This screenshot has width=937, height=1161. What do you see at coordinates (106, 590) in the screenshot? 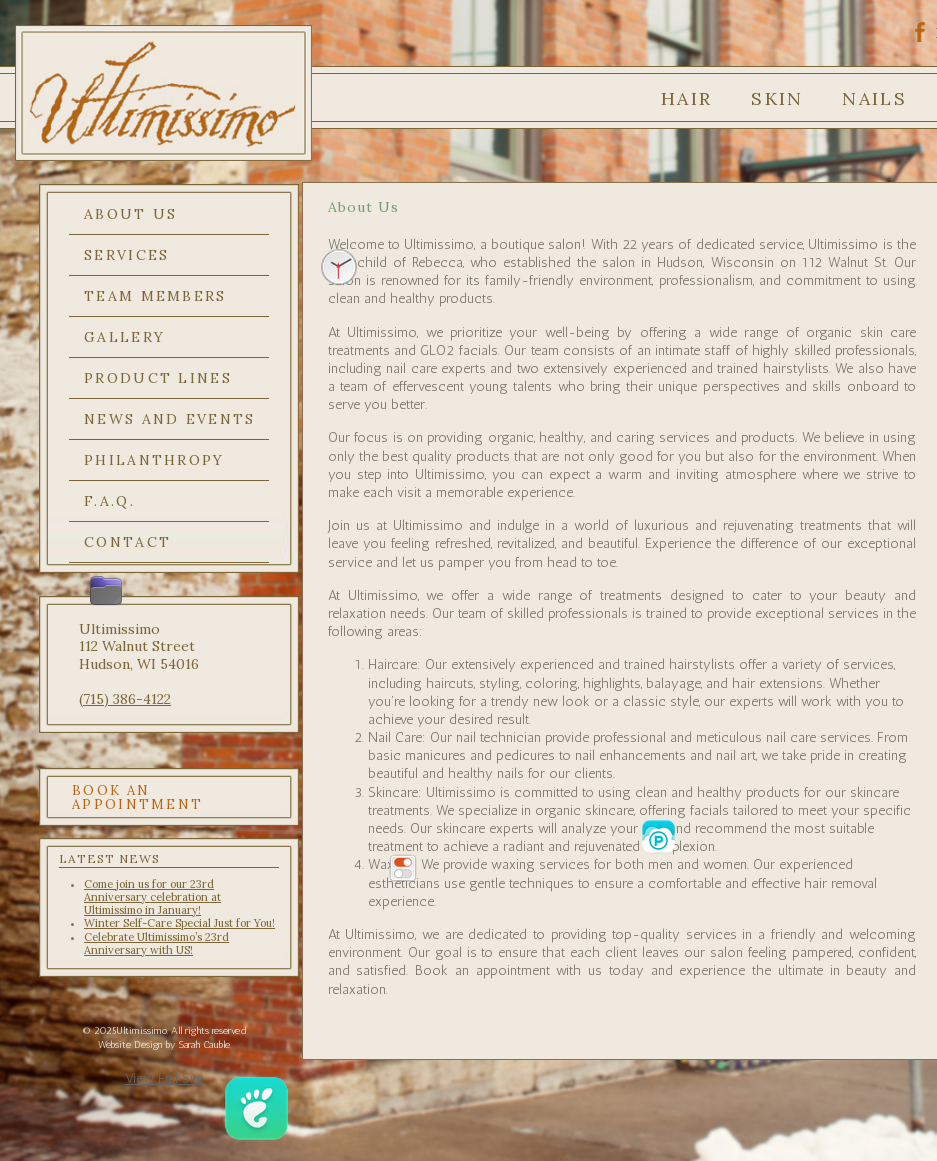
I see `drop files here to add to folder` at bounding box center [106, 590].